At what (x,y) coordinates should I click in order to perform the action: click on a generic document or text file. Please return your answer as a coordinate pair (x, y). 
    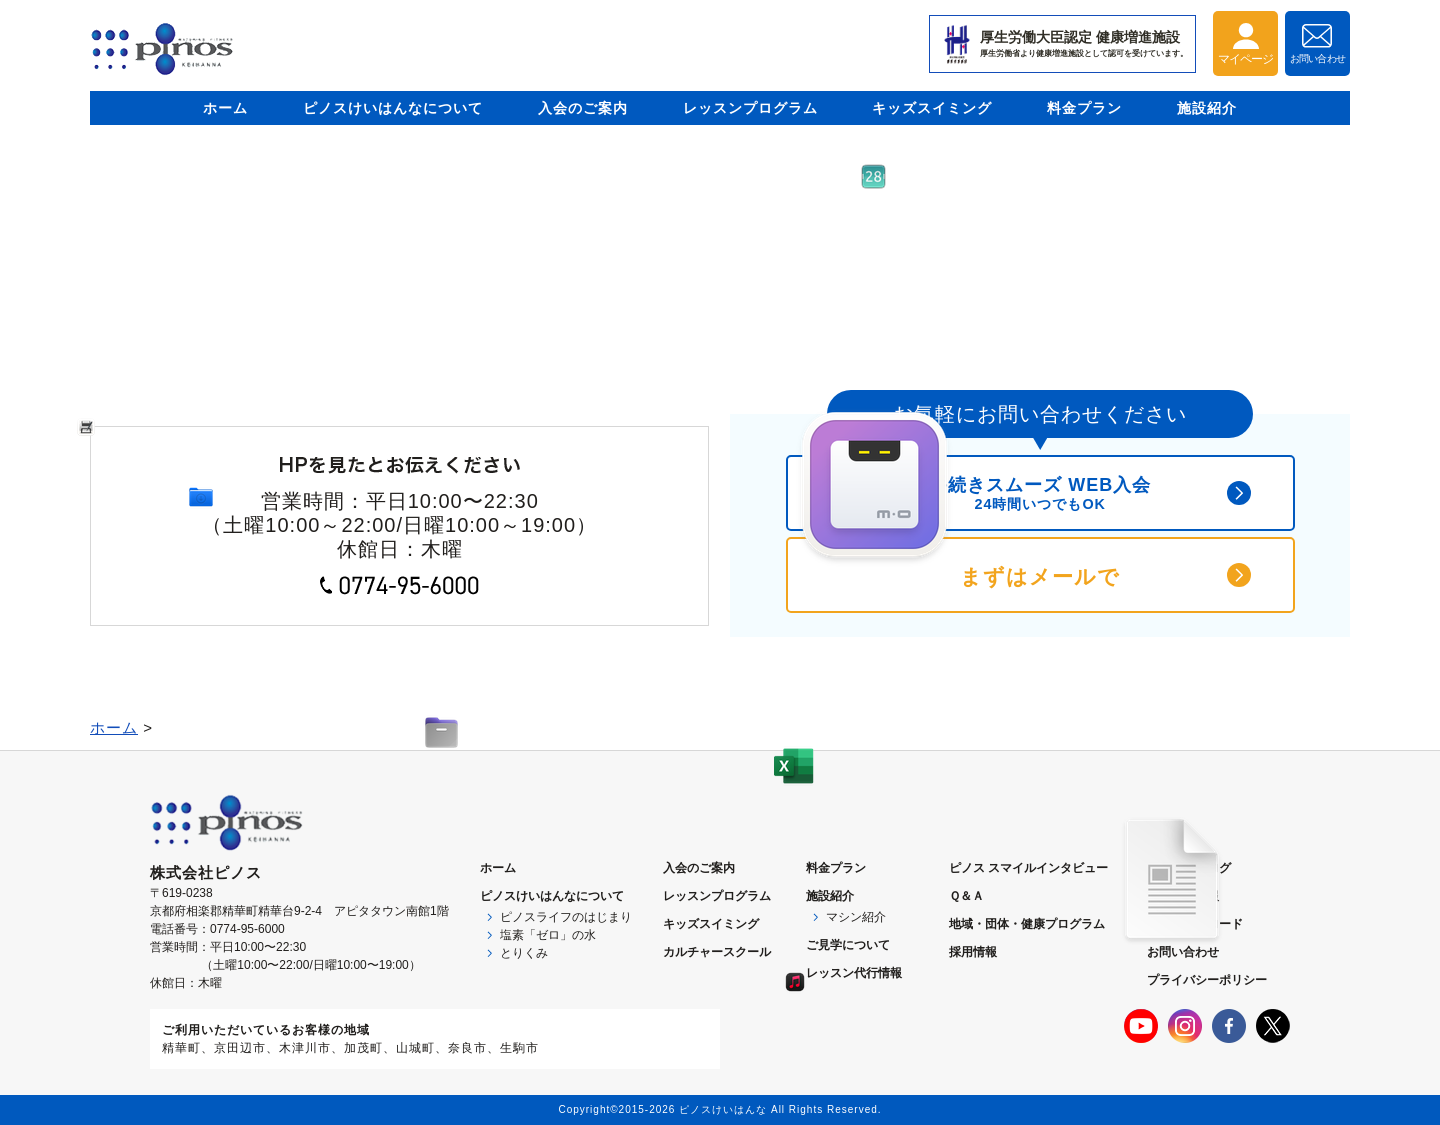
    Looking at the image, I should click on (1172, 881).